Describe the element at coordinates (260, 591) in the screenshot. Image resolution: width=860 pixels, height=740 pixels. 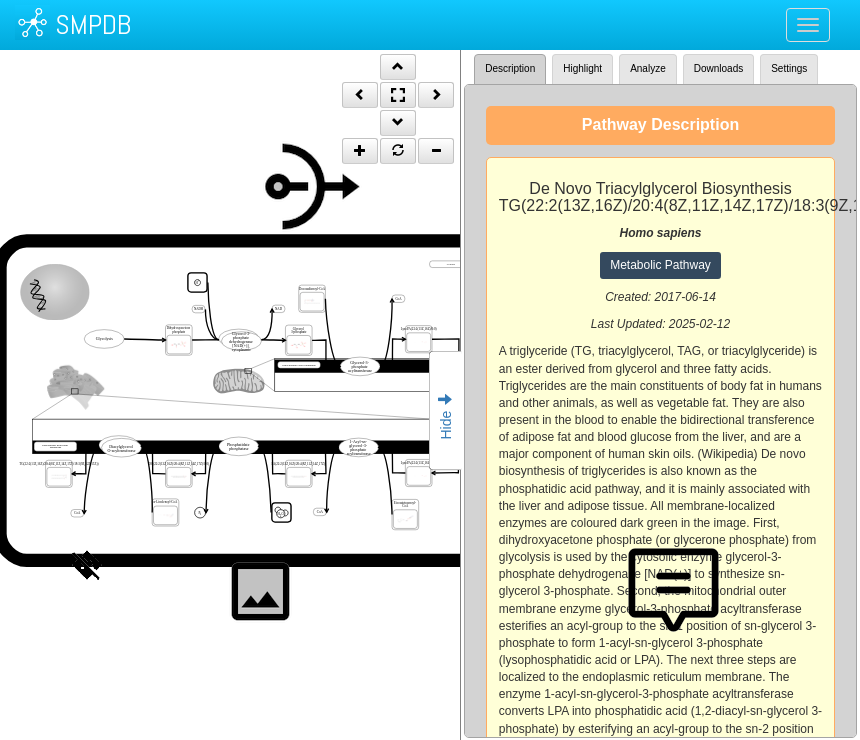
I see `view photos or images` at that location.